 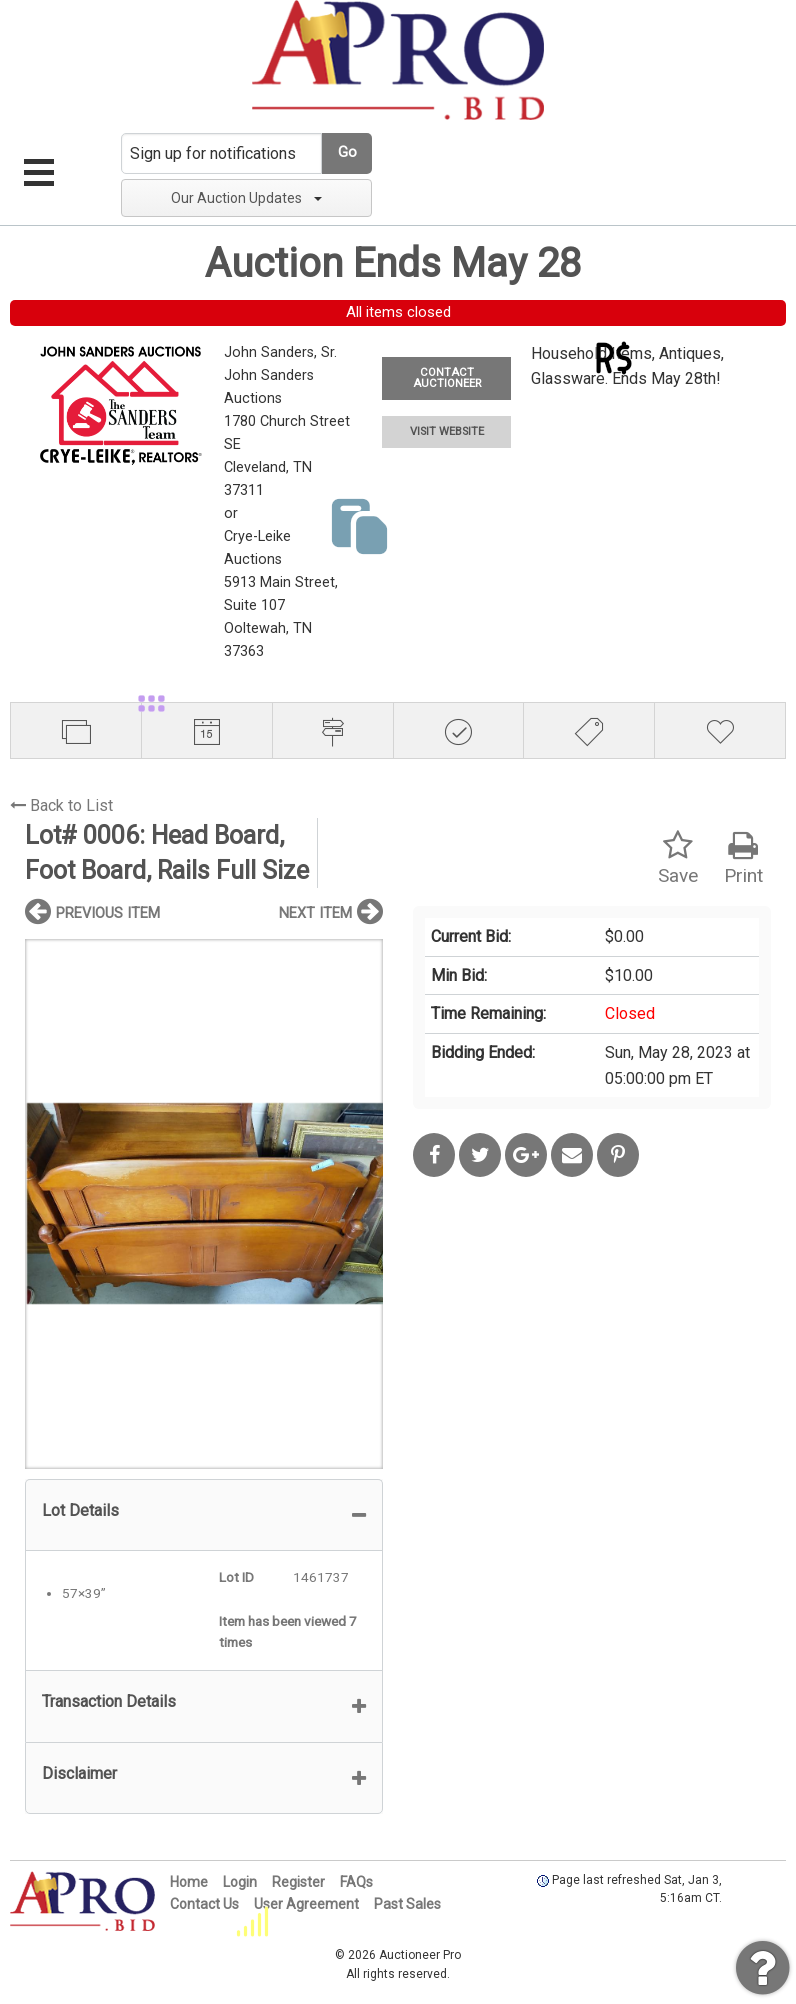 I want to click on paste copied content from clipboard, so click(x=359, y=526).